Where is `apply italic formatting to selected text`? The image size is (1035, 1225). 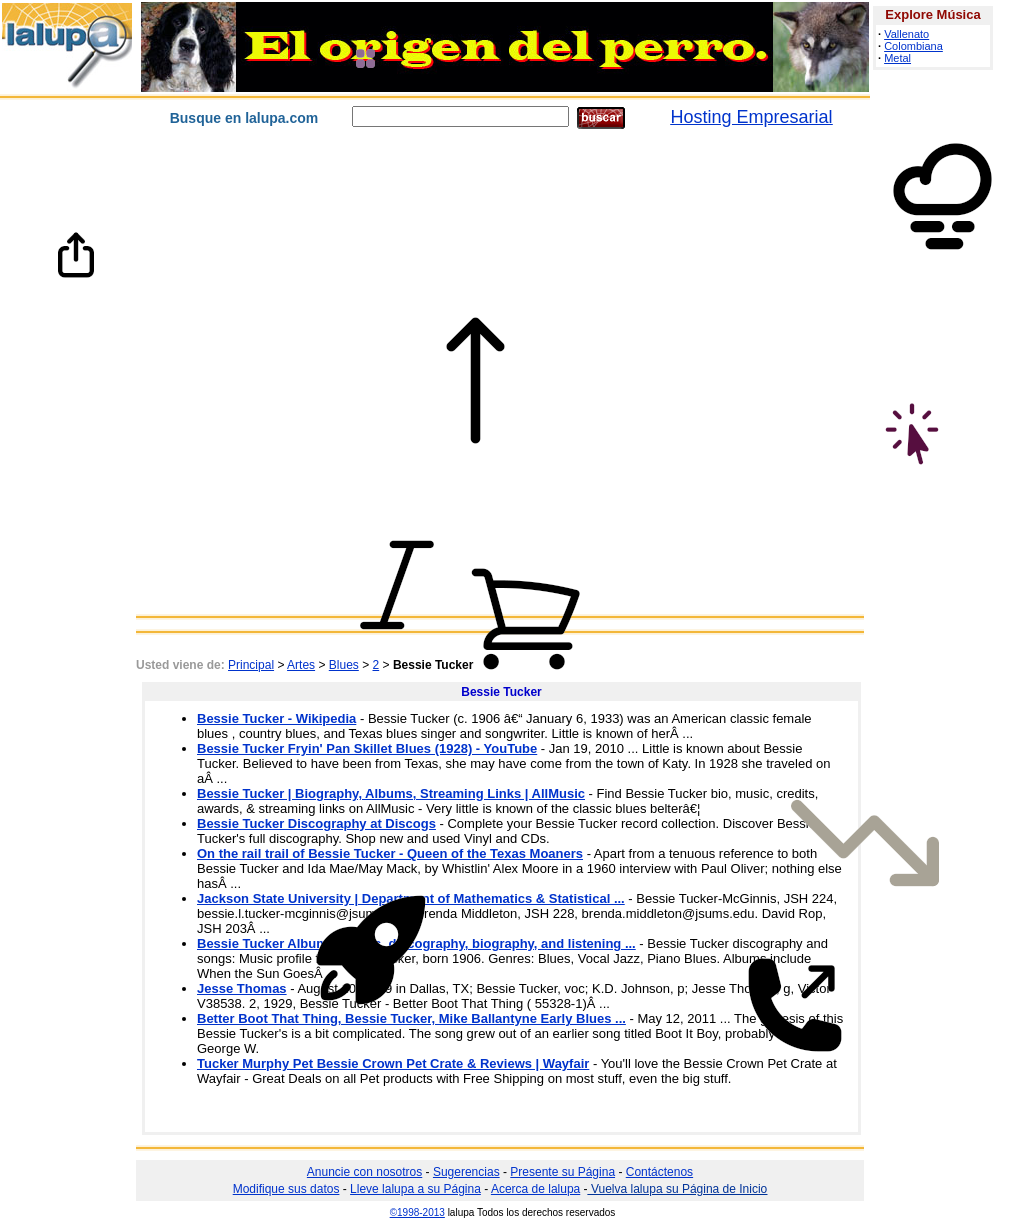 apply italic formatting to selected text is located at coordinates (397, 585).